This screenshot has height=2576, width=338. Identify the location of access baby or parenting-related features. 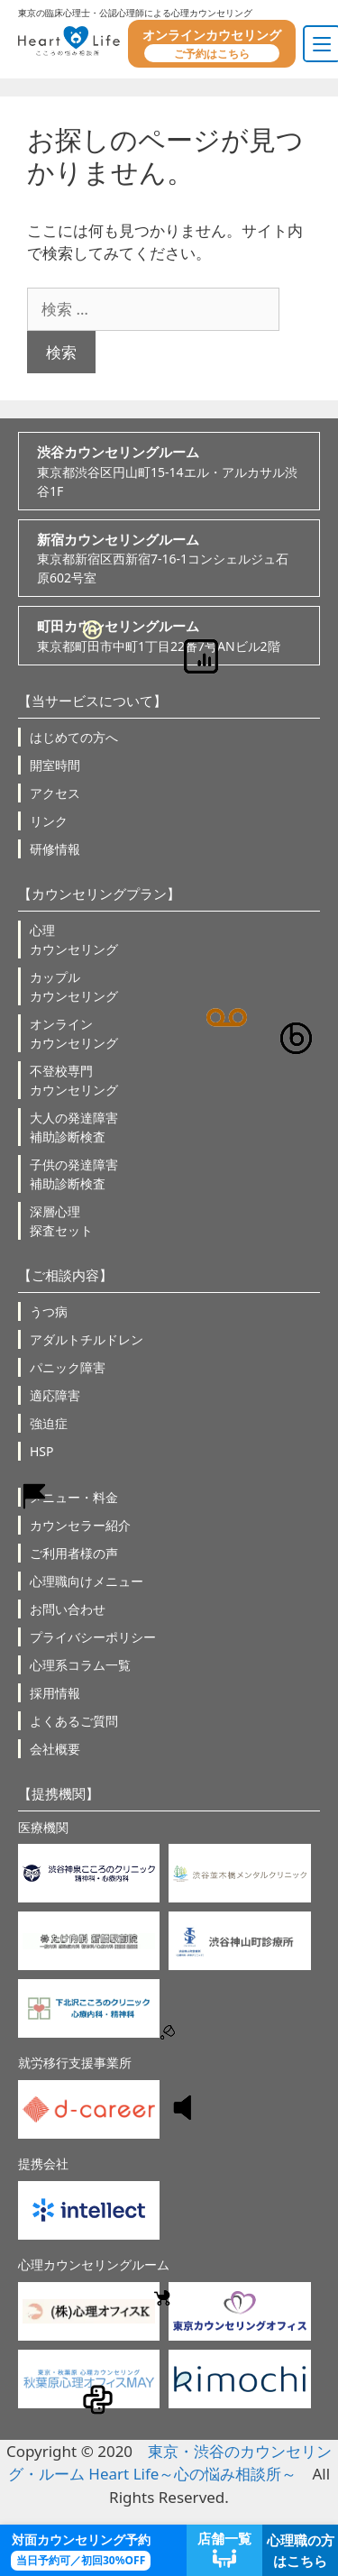
(162, 2297).